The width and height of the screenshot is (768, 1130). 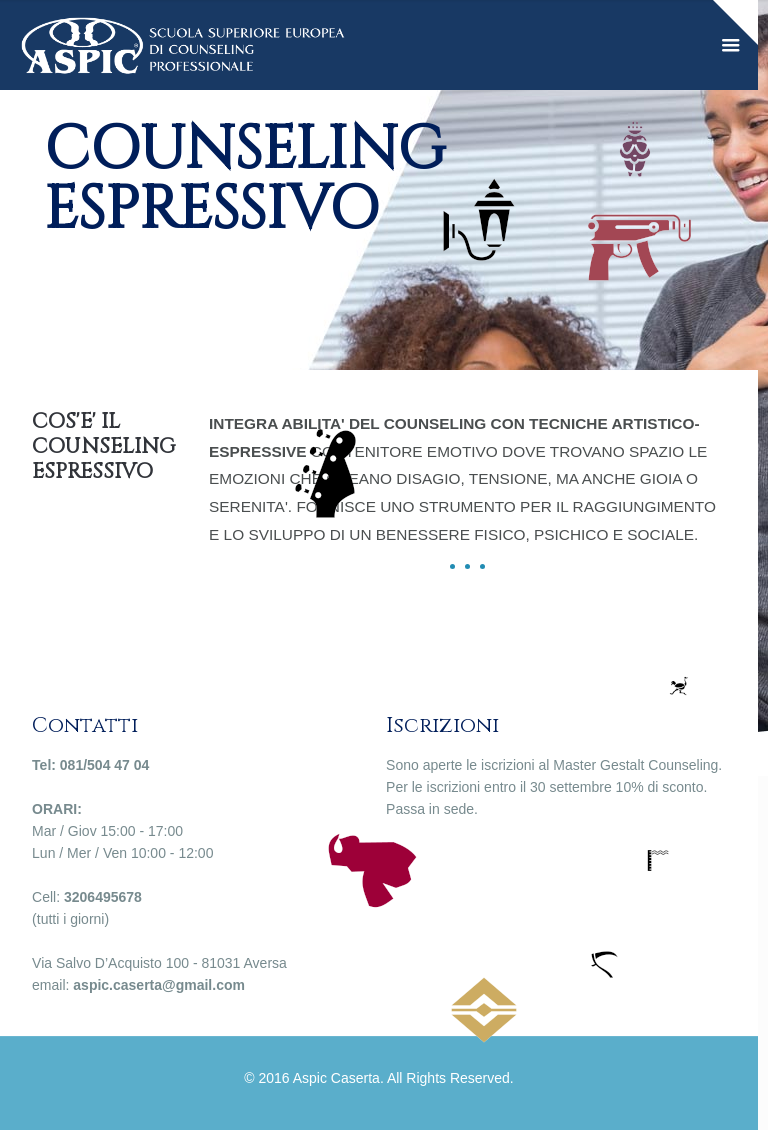 What do you see at coordinates (657, 860) in the screenshot?
I see `indicates high tide water level` at bounding box center [657, 860].